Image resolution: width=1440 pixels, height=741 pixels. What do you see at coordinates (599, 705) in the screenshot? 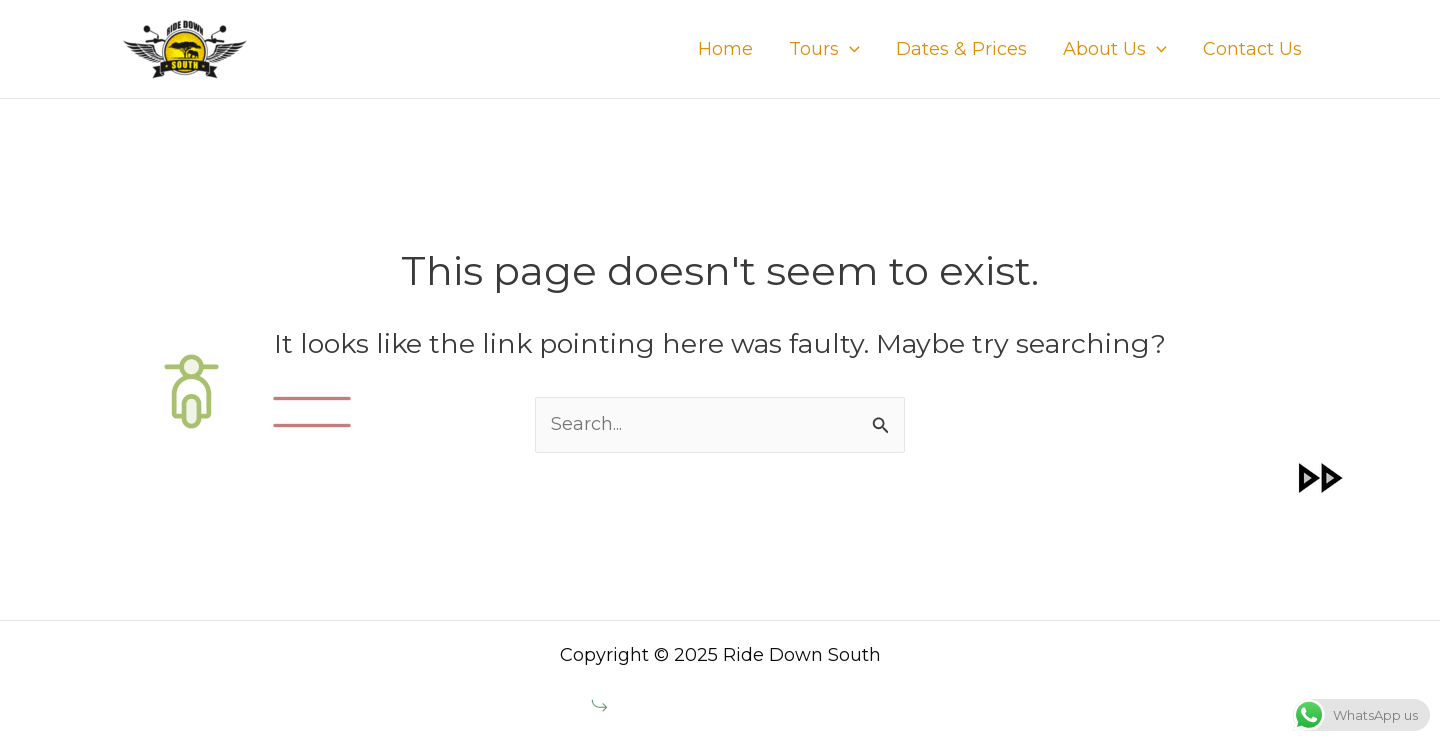
I see `reply to a message` at bounding box center [599, 705].